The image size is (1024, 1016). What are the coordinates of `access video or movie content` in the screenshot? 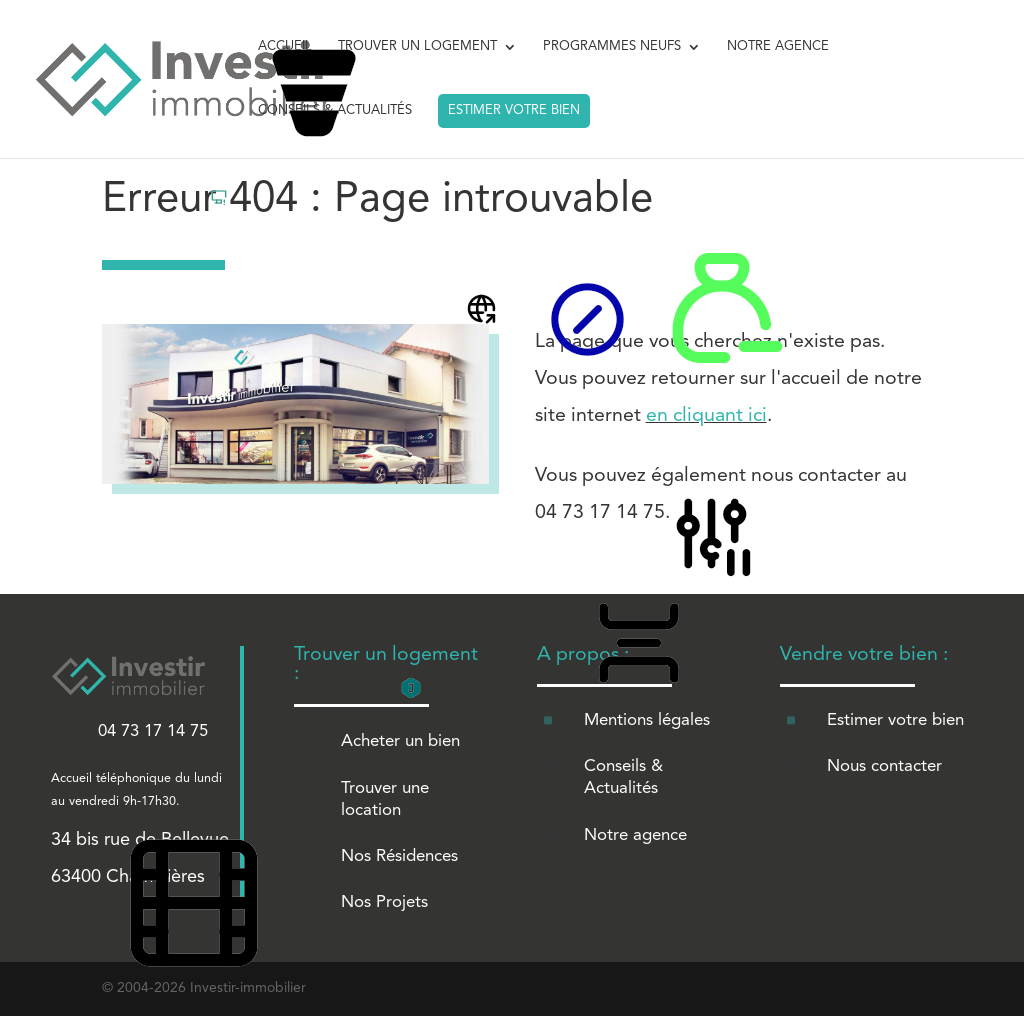 It's located at (194, 903).